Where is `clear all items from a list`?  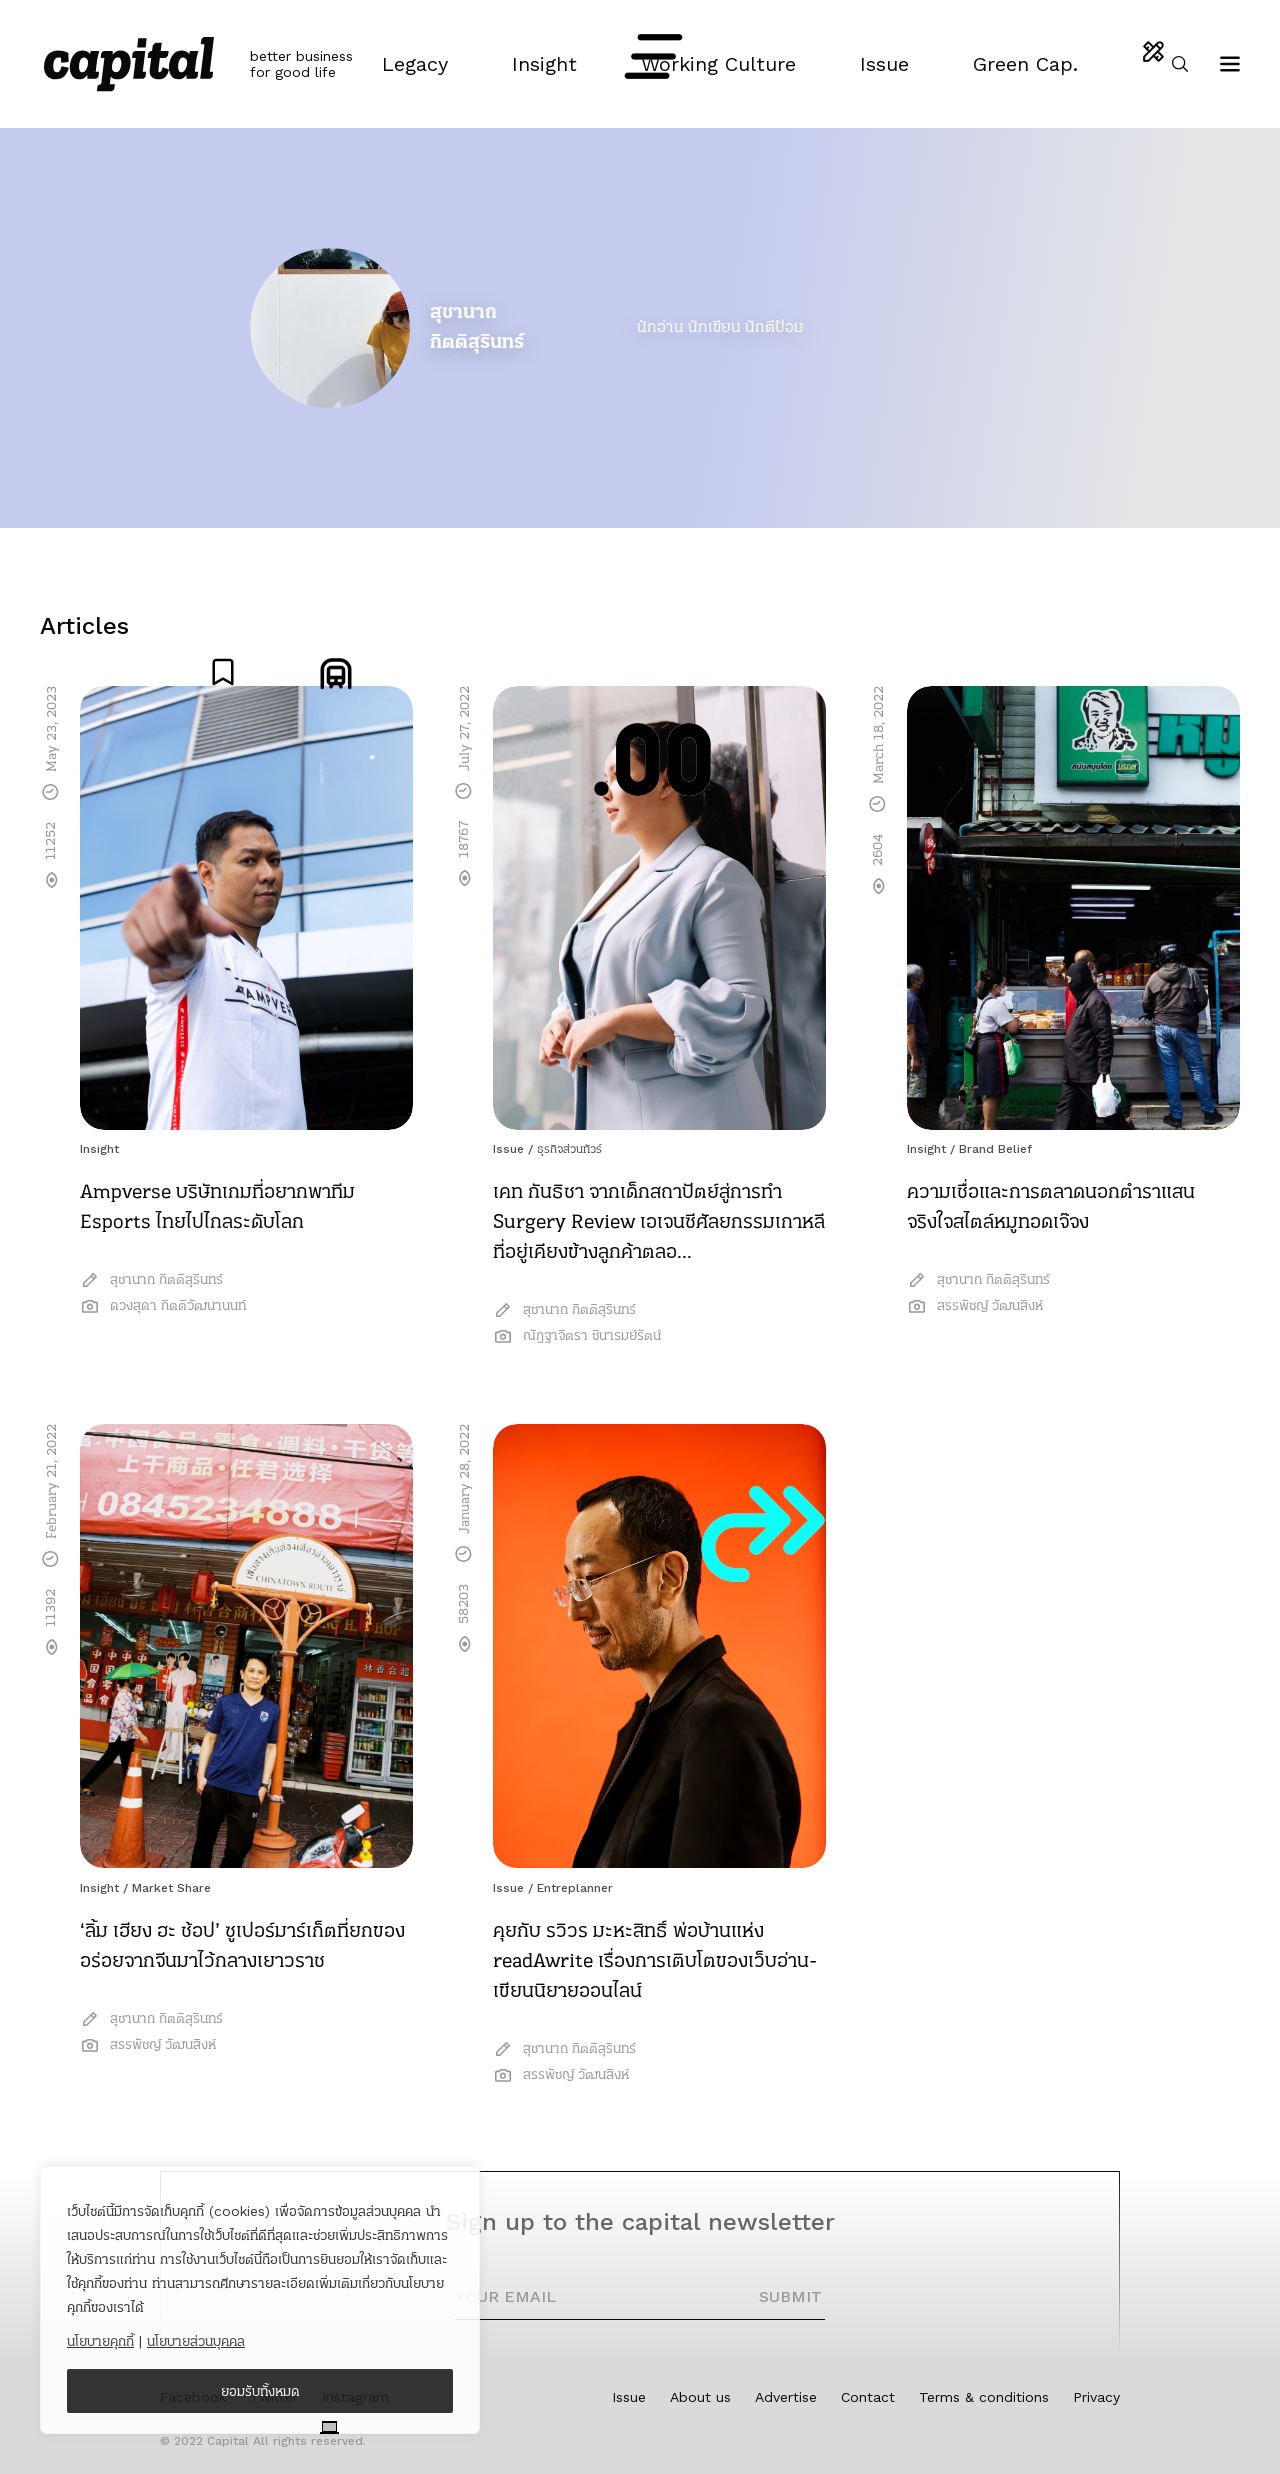
clear all items from a list is located at coordinates (653, 56).